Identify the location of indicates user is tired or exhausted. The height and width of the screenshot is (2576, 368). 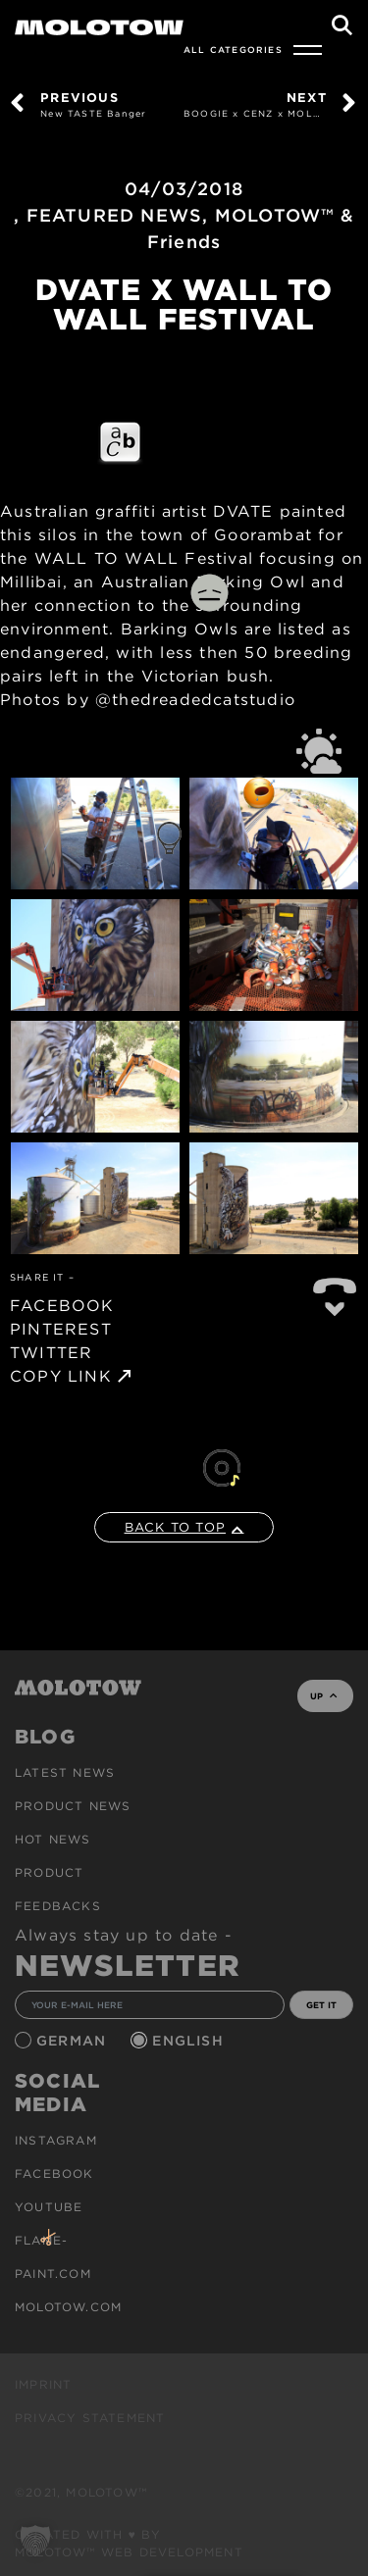
(209, 592).